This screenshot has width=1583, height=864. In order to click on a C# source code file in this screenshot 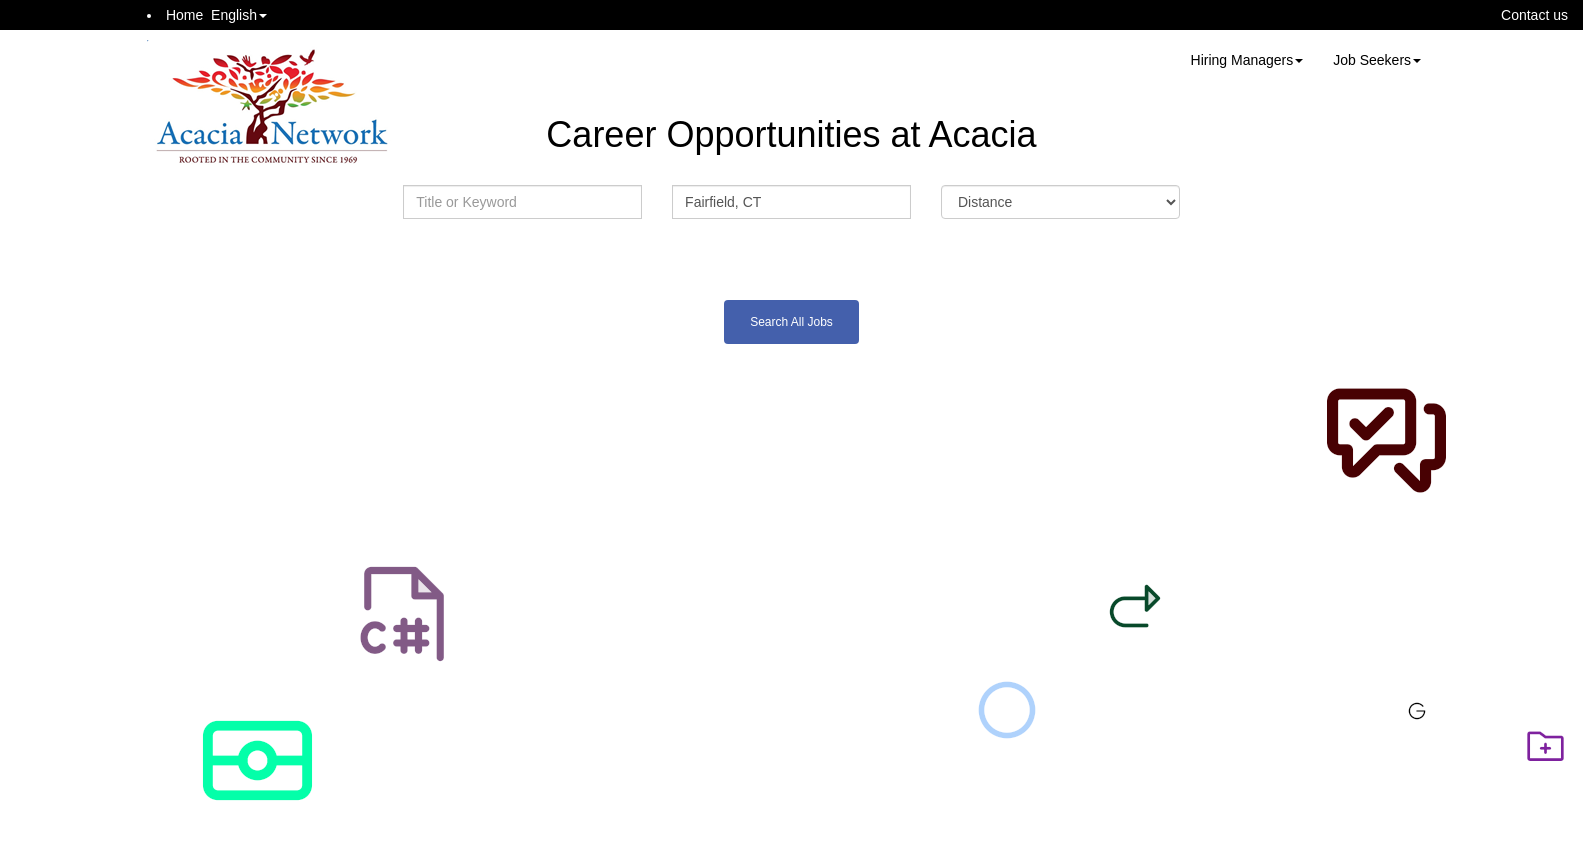, I will do `click(404, 614)`.